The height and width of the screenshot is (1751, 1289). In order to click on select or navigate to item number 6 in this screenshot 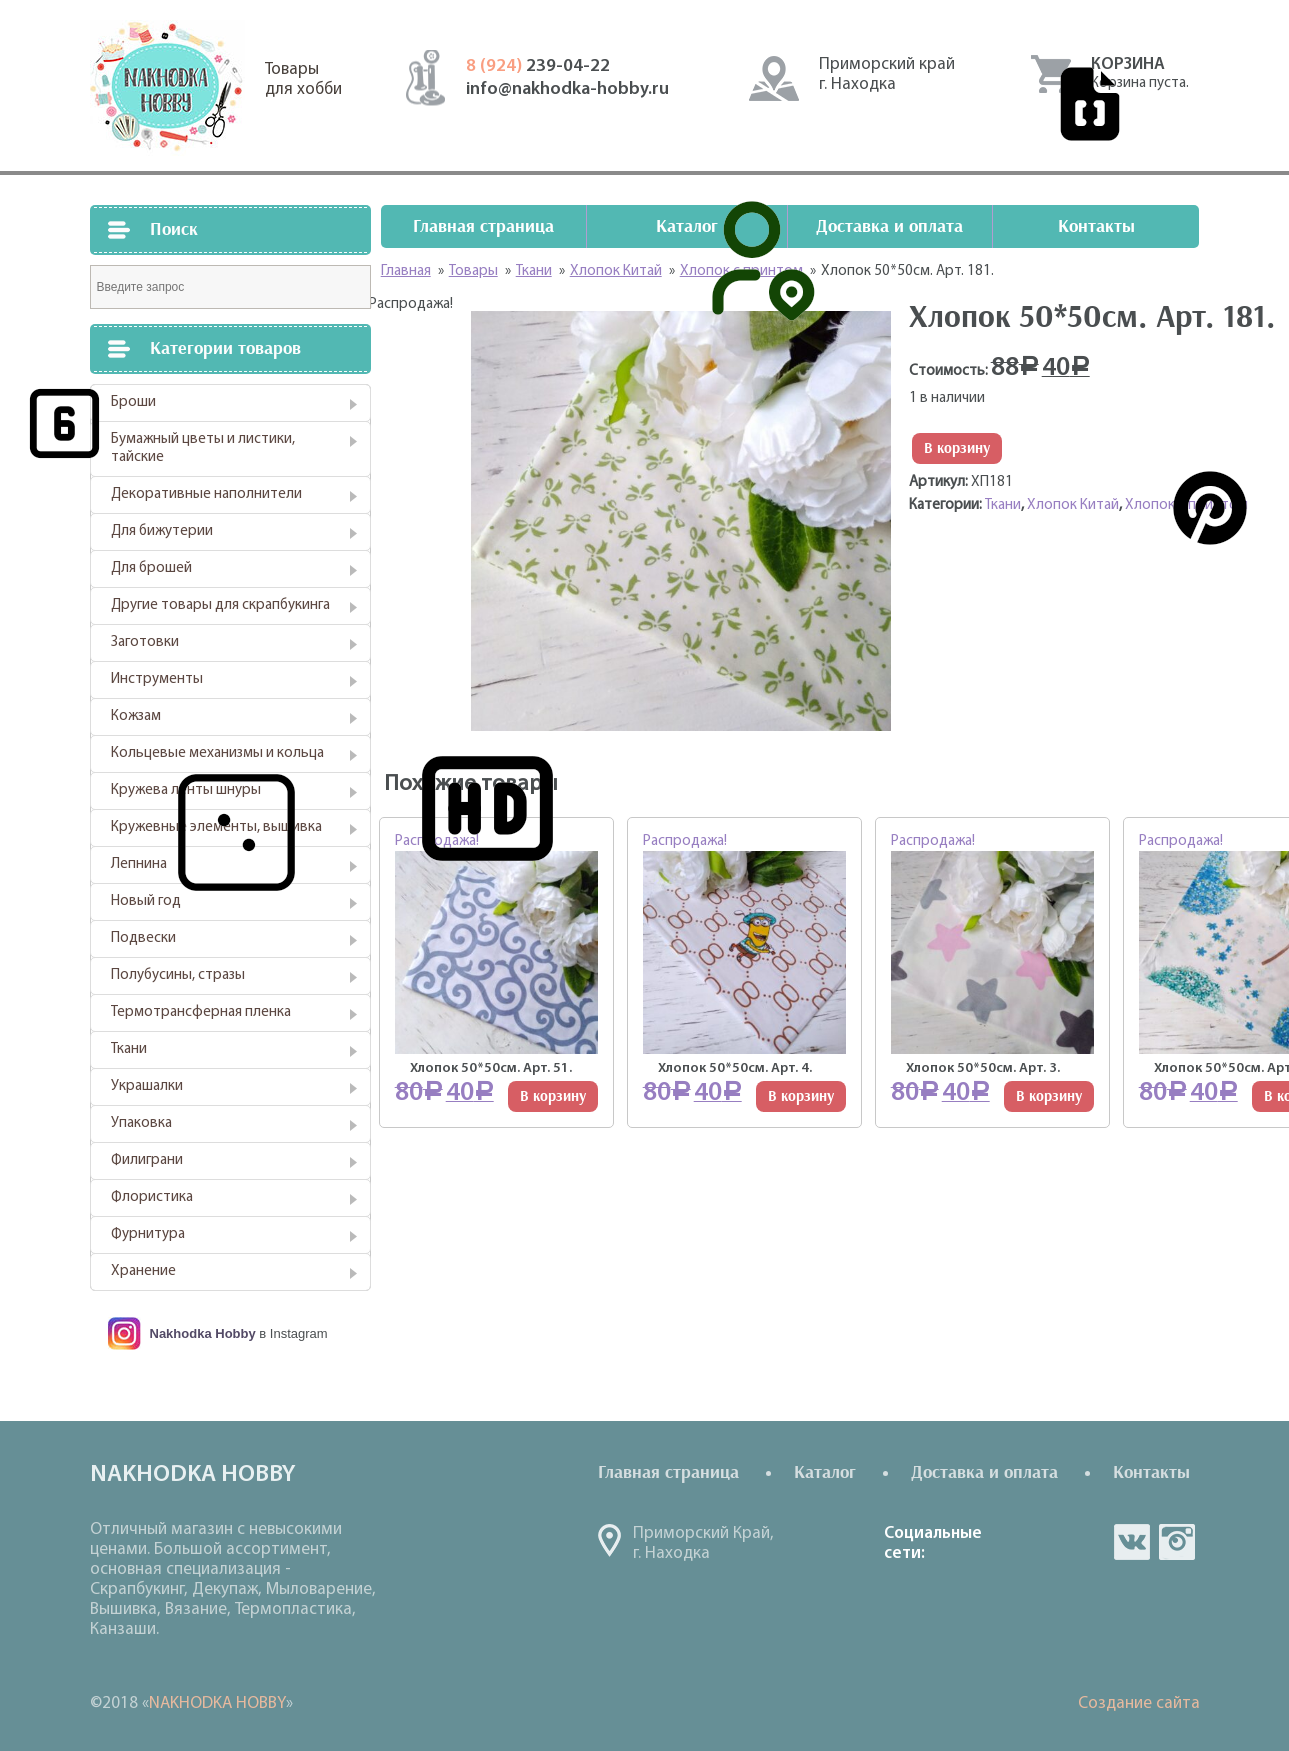, I will do `click(64, 423)`.